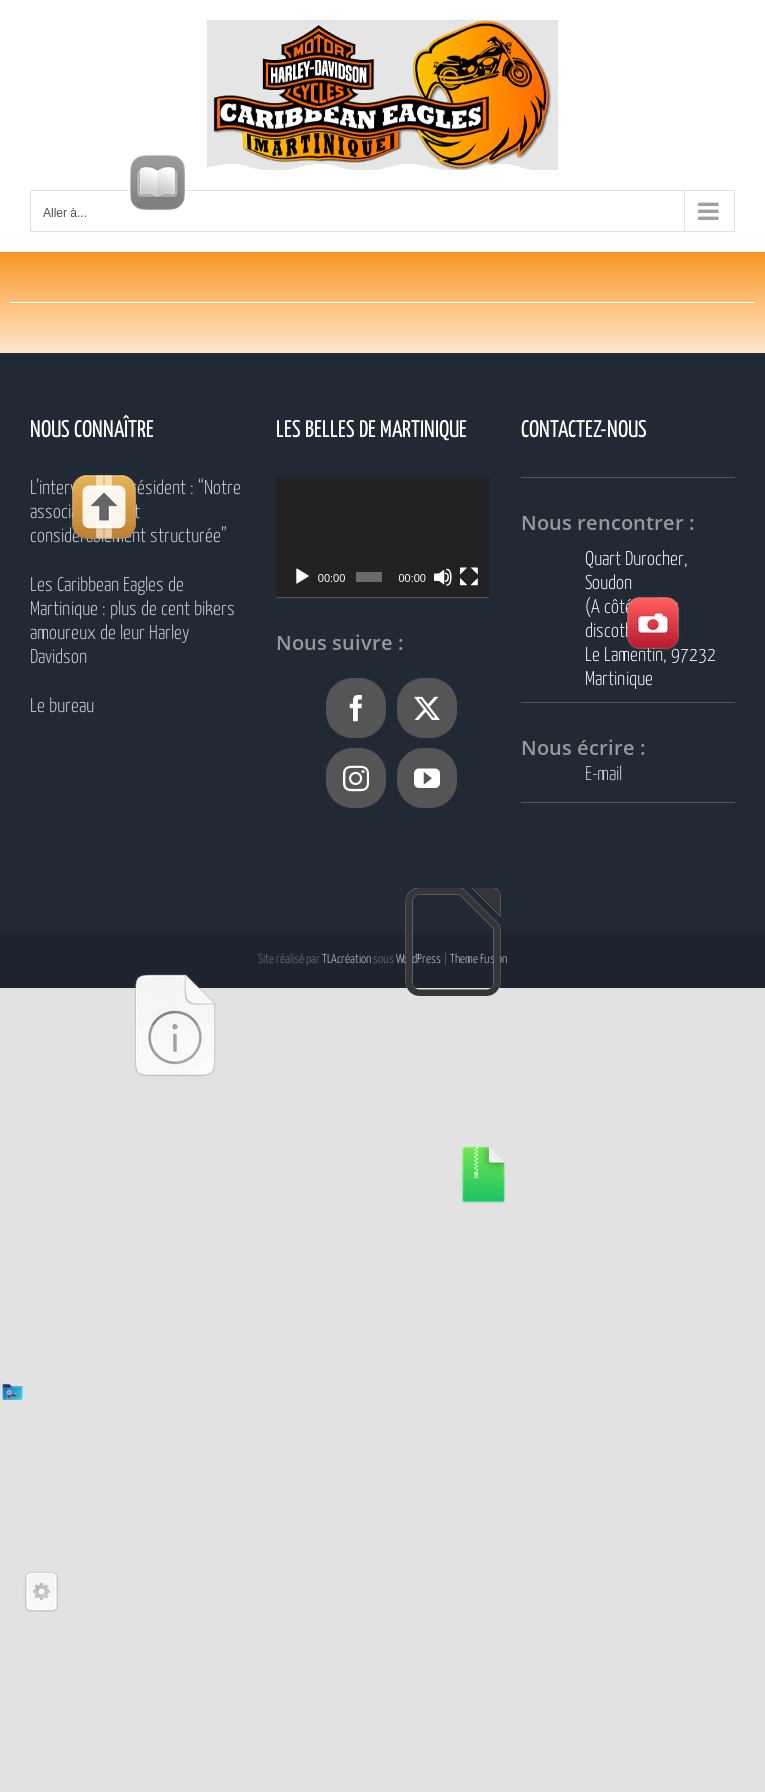  I want to click on a readme or documentation file, so click(175, 1025).